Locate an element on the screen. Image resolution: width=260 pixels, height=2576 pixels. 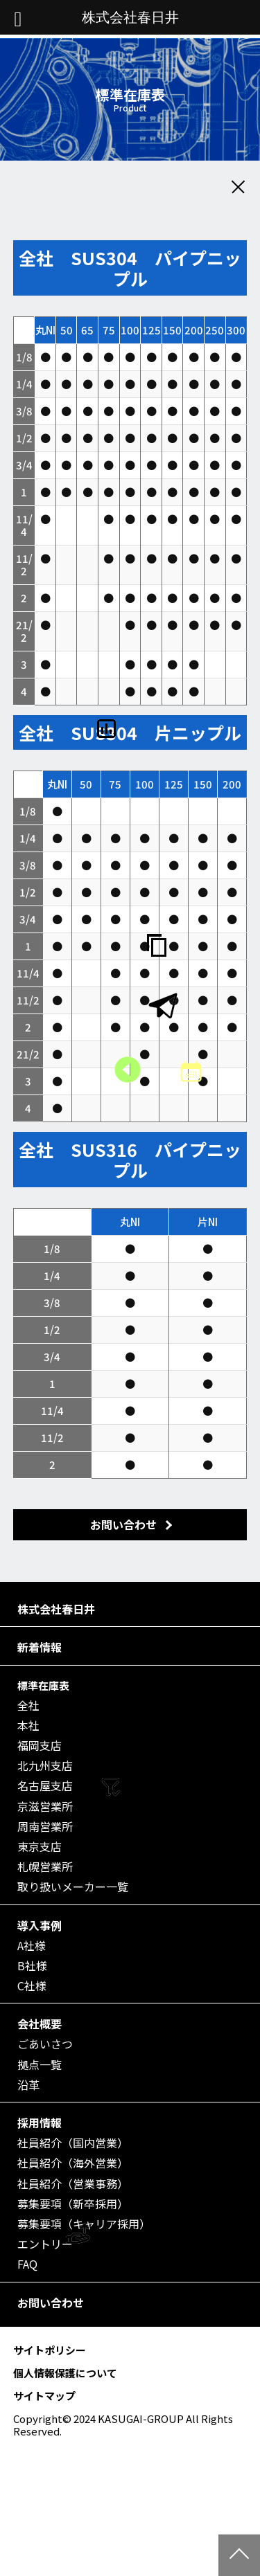
go back to the previous screen is located at coordinates (128, 1070).